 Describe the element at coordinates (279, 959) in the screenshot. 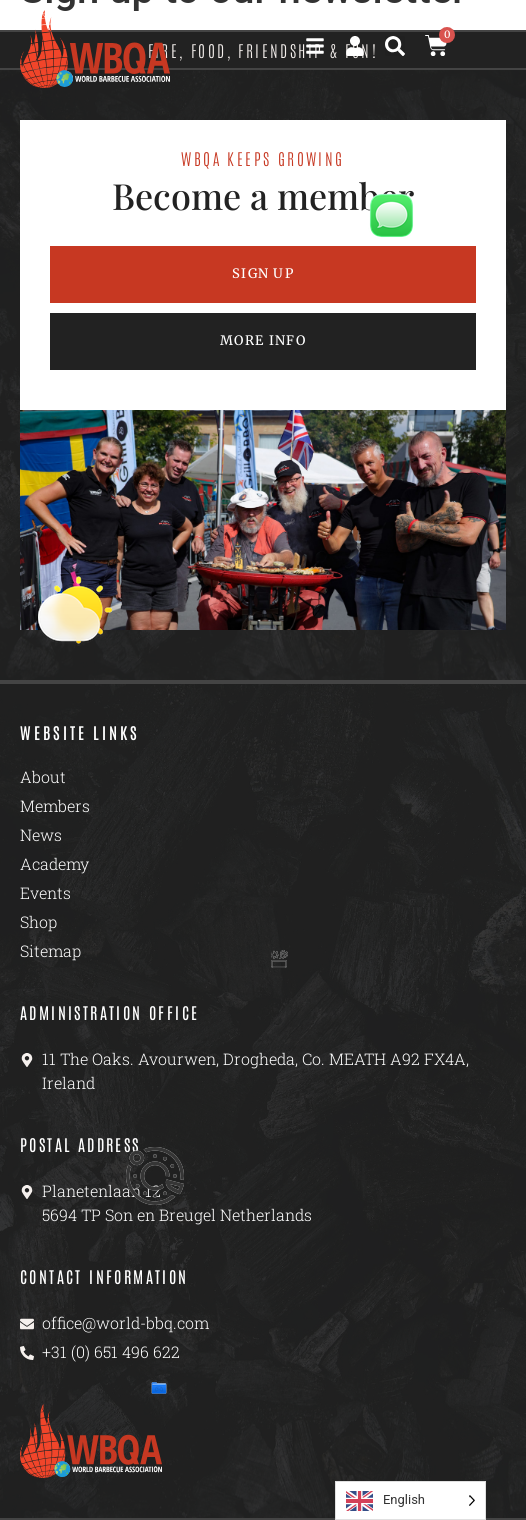

I see `access additional system preferences` at that location.